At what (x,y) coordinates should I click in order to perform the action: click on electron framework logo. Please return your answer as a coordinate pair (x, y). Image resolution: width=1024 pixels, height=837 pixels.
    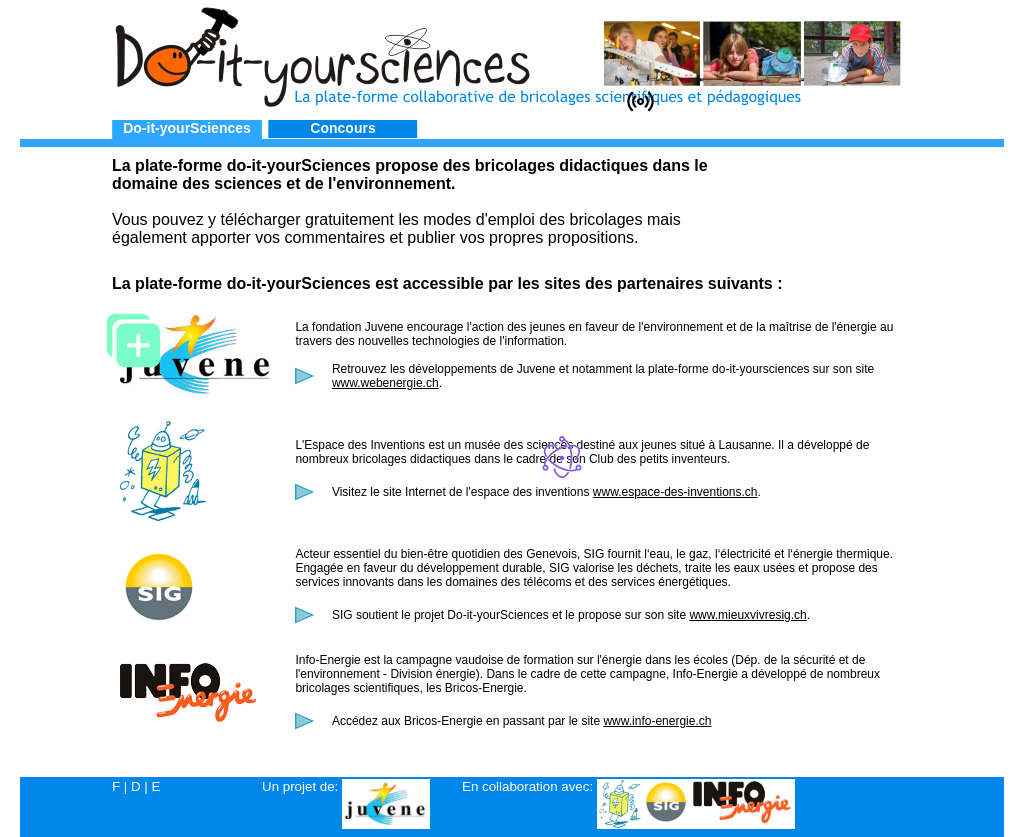
    Looking at the image, I should click on (562, 457).